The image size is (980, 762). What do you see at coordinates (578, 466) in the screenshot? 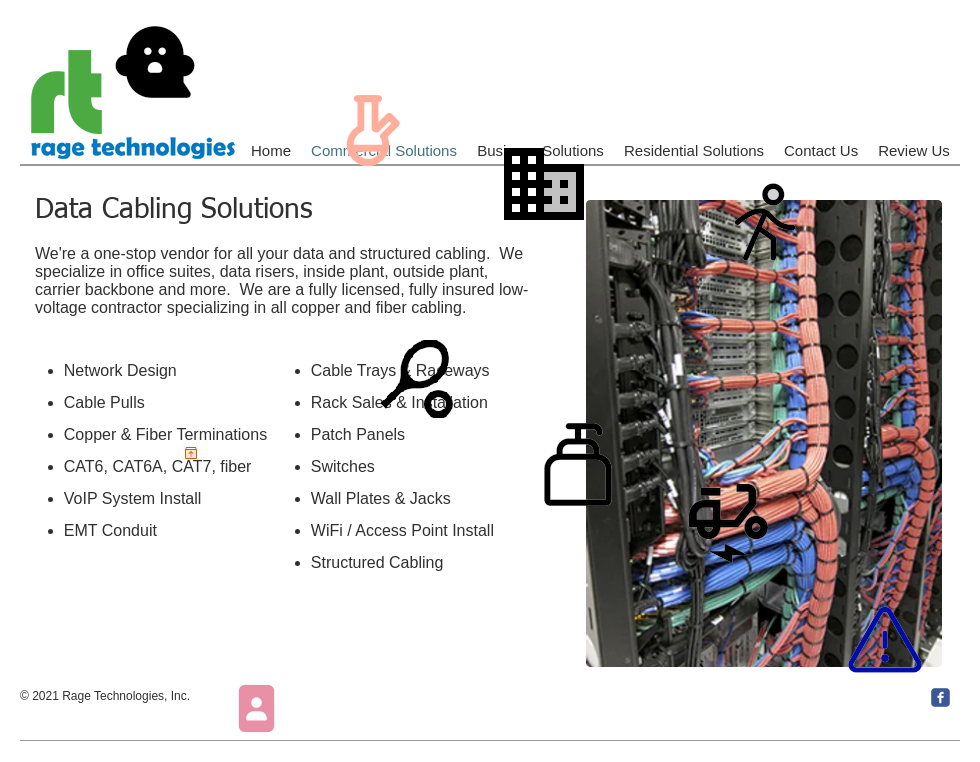
I see `access hand washing or hygiene instructions` at bounding box center [578, 466].